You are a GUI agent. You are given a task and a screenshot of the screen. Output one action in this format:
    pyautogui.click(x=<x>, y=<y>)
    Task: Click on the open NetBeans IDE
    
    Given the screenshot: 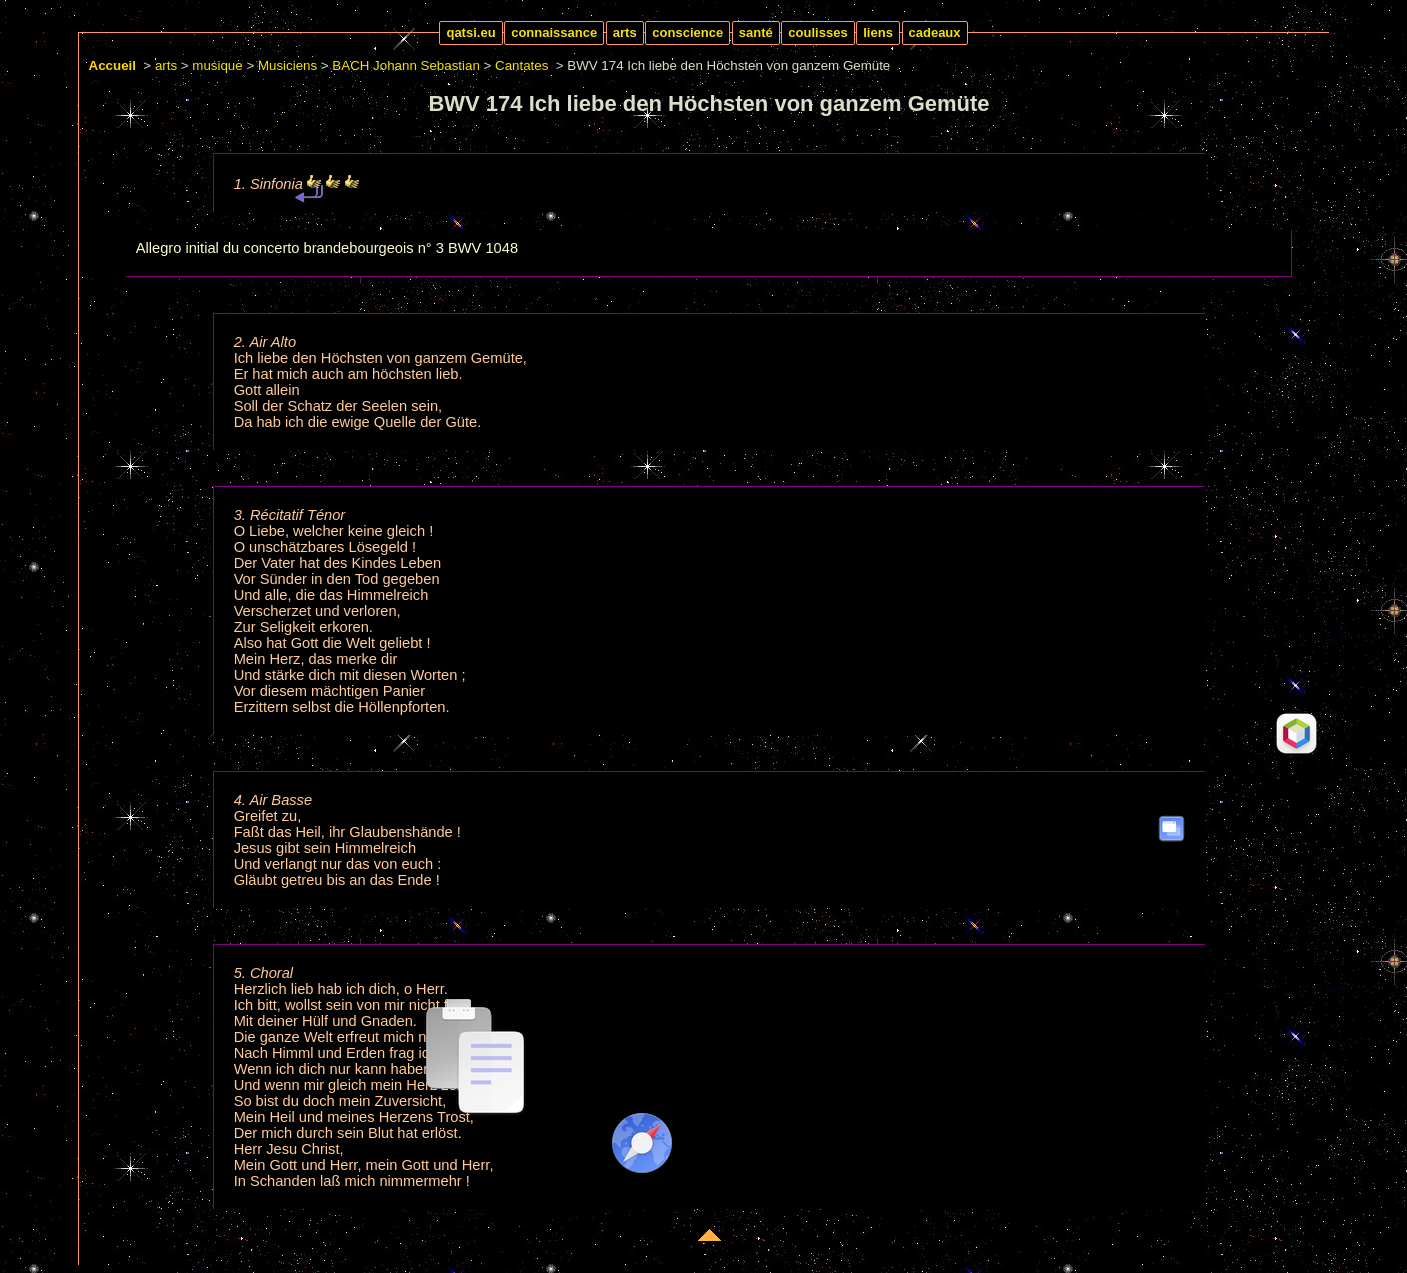 What is the action you would take?
    pyautogui.click(x=1296, y=733)
    